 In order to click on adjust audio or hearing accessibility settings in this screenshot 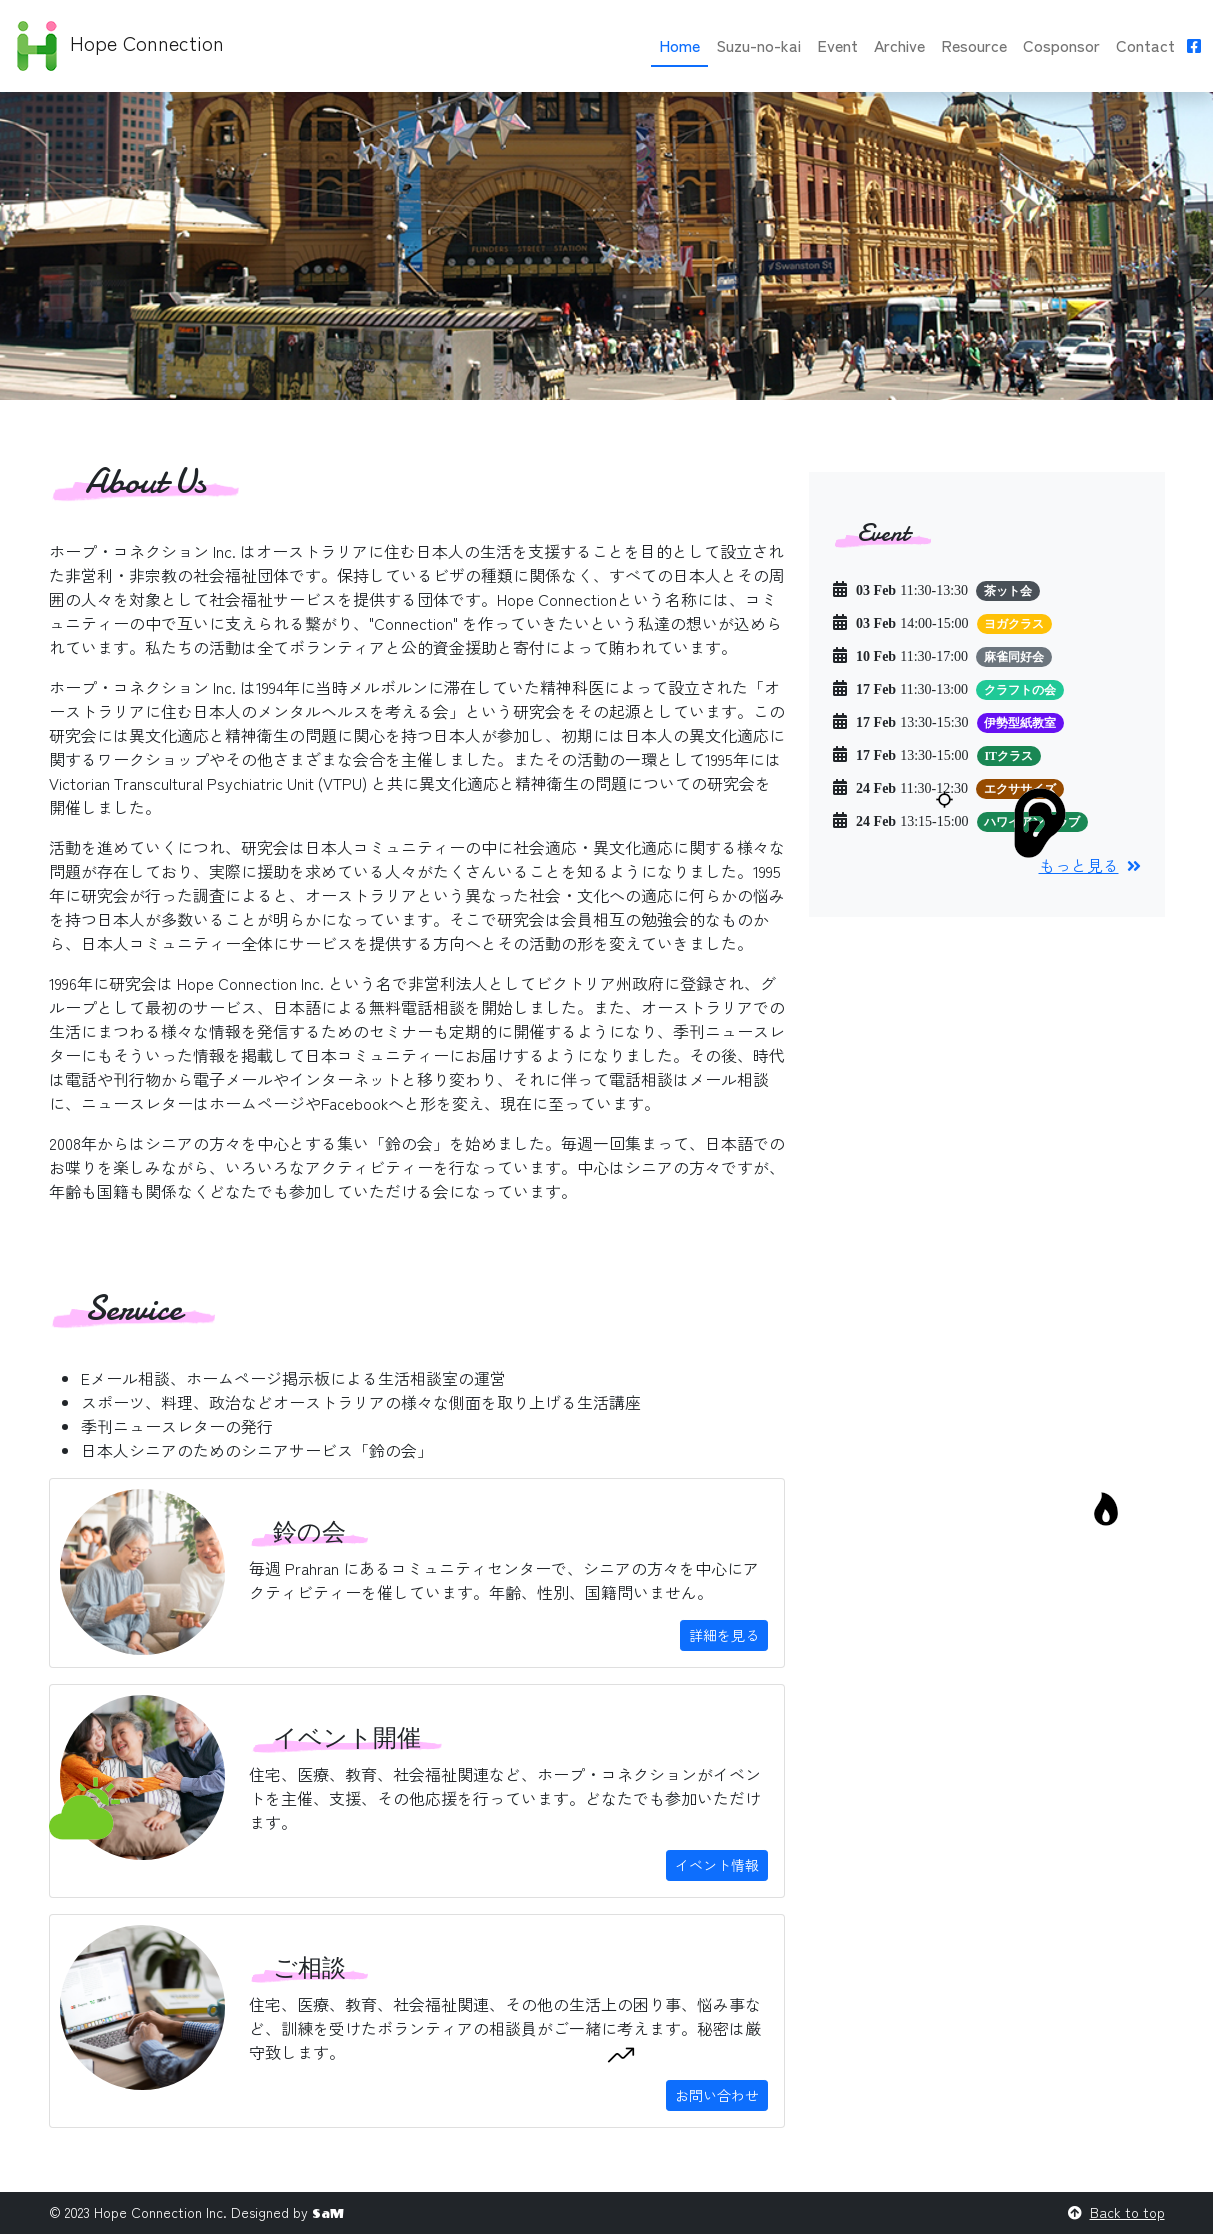, I will do `click(1040, 823)`.